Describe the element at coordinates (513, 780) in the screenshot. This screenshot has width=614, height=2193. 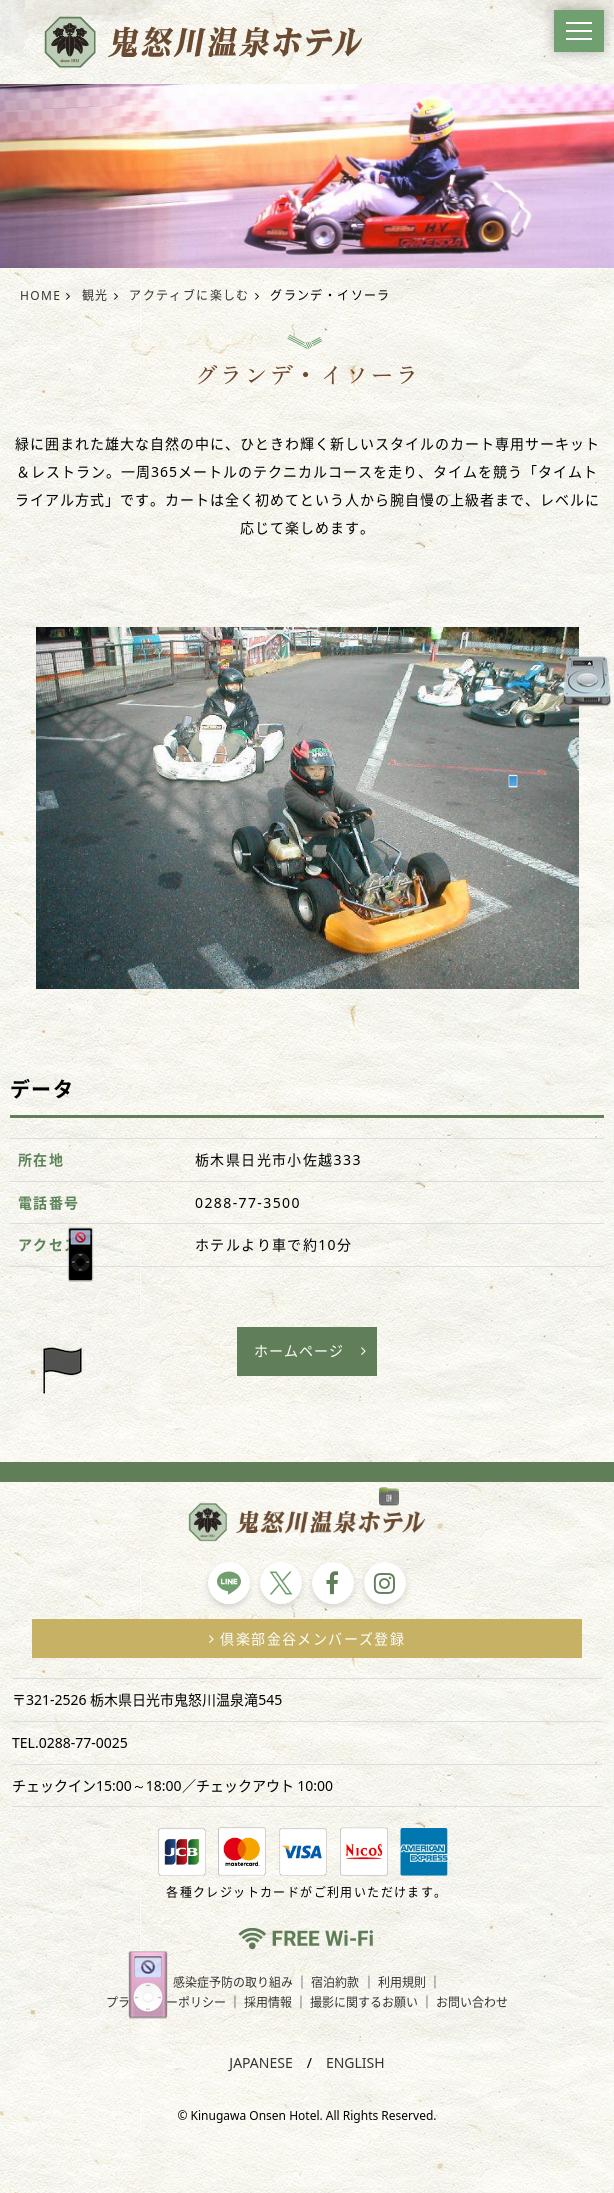
I see `indicates a connected iPad mini device` at that location.